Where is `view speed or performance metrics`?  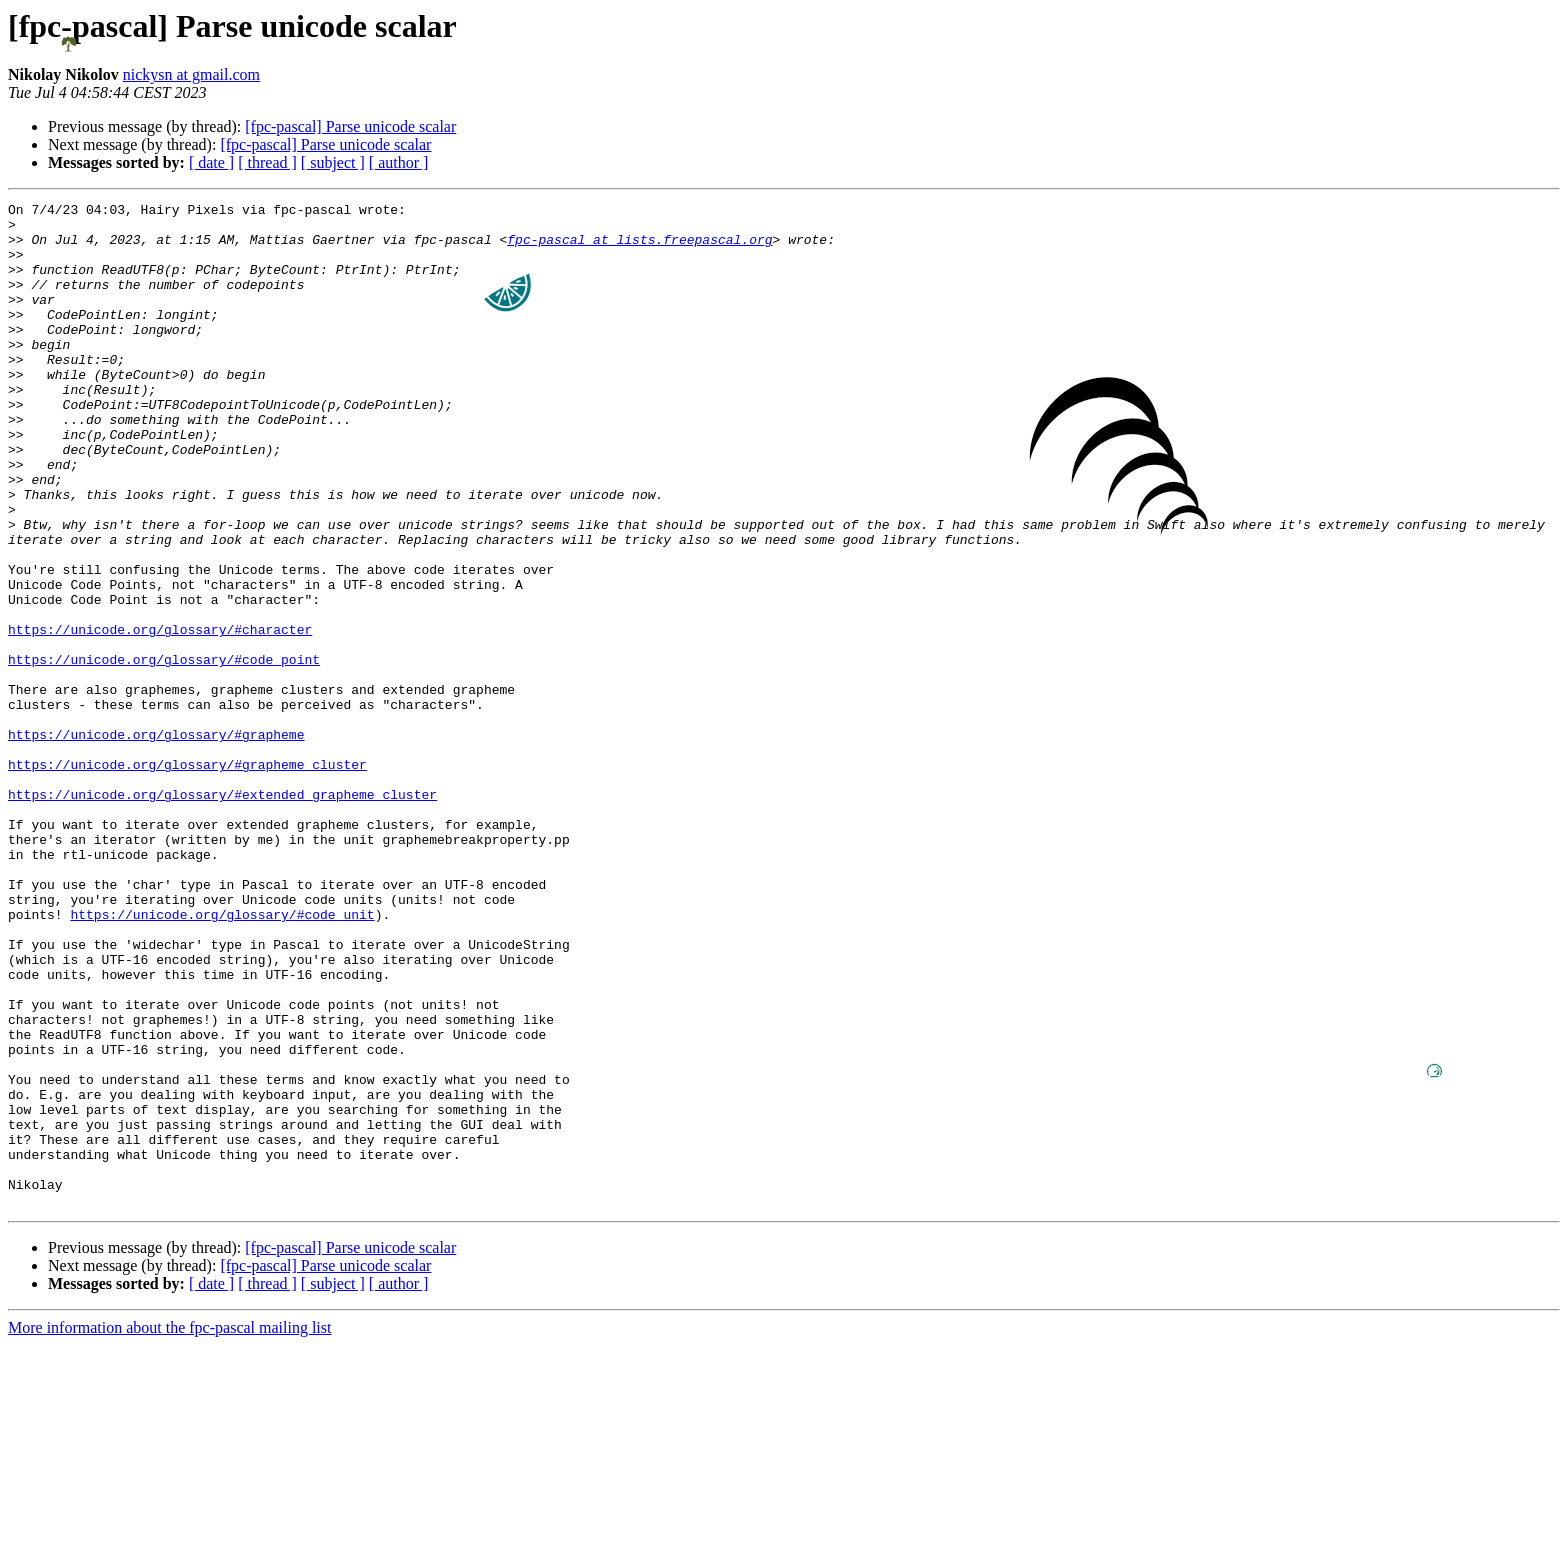
view speed or performance metrics is located at coordinates (1434, 1070).